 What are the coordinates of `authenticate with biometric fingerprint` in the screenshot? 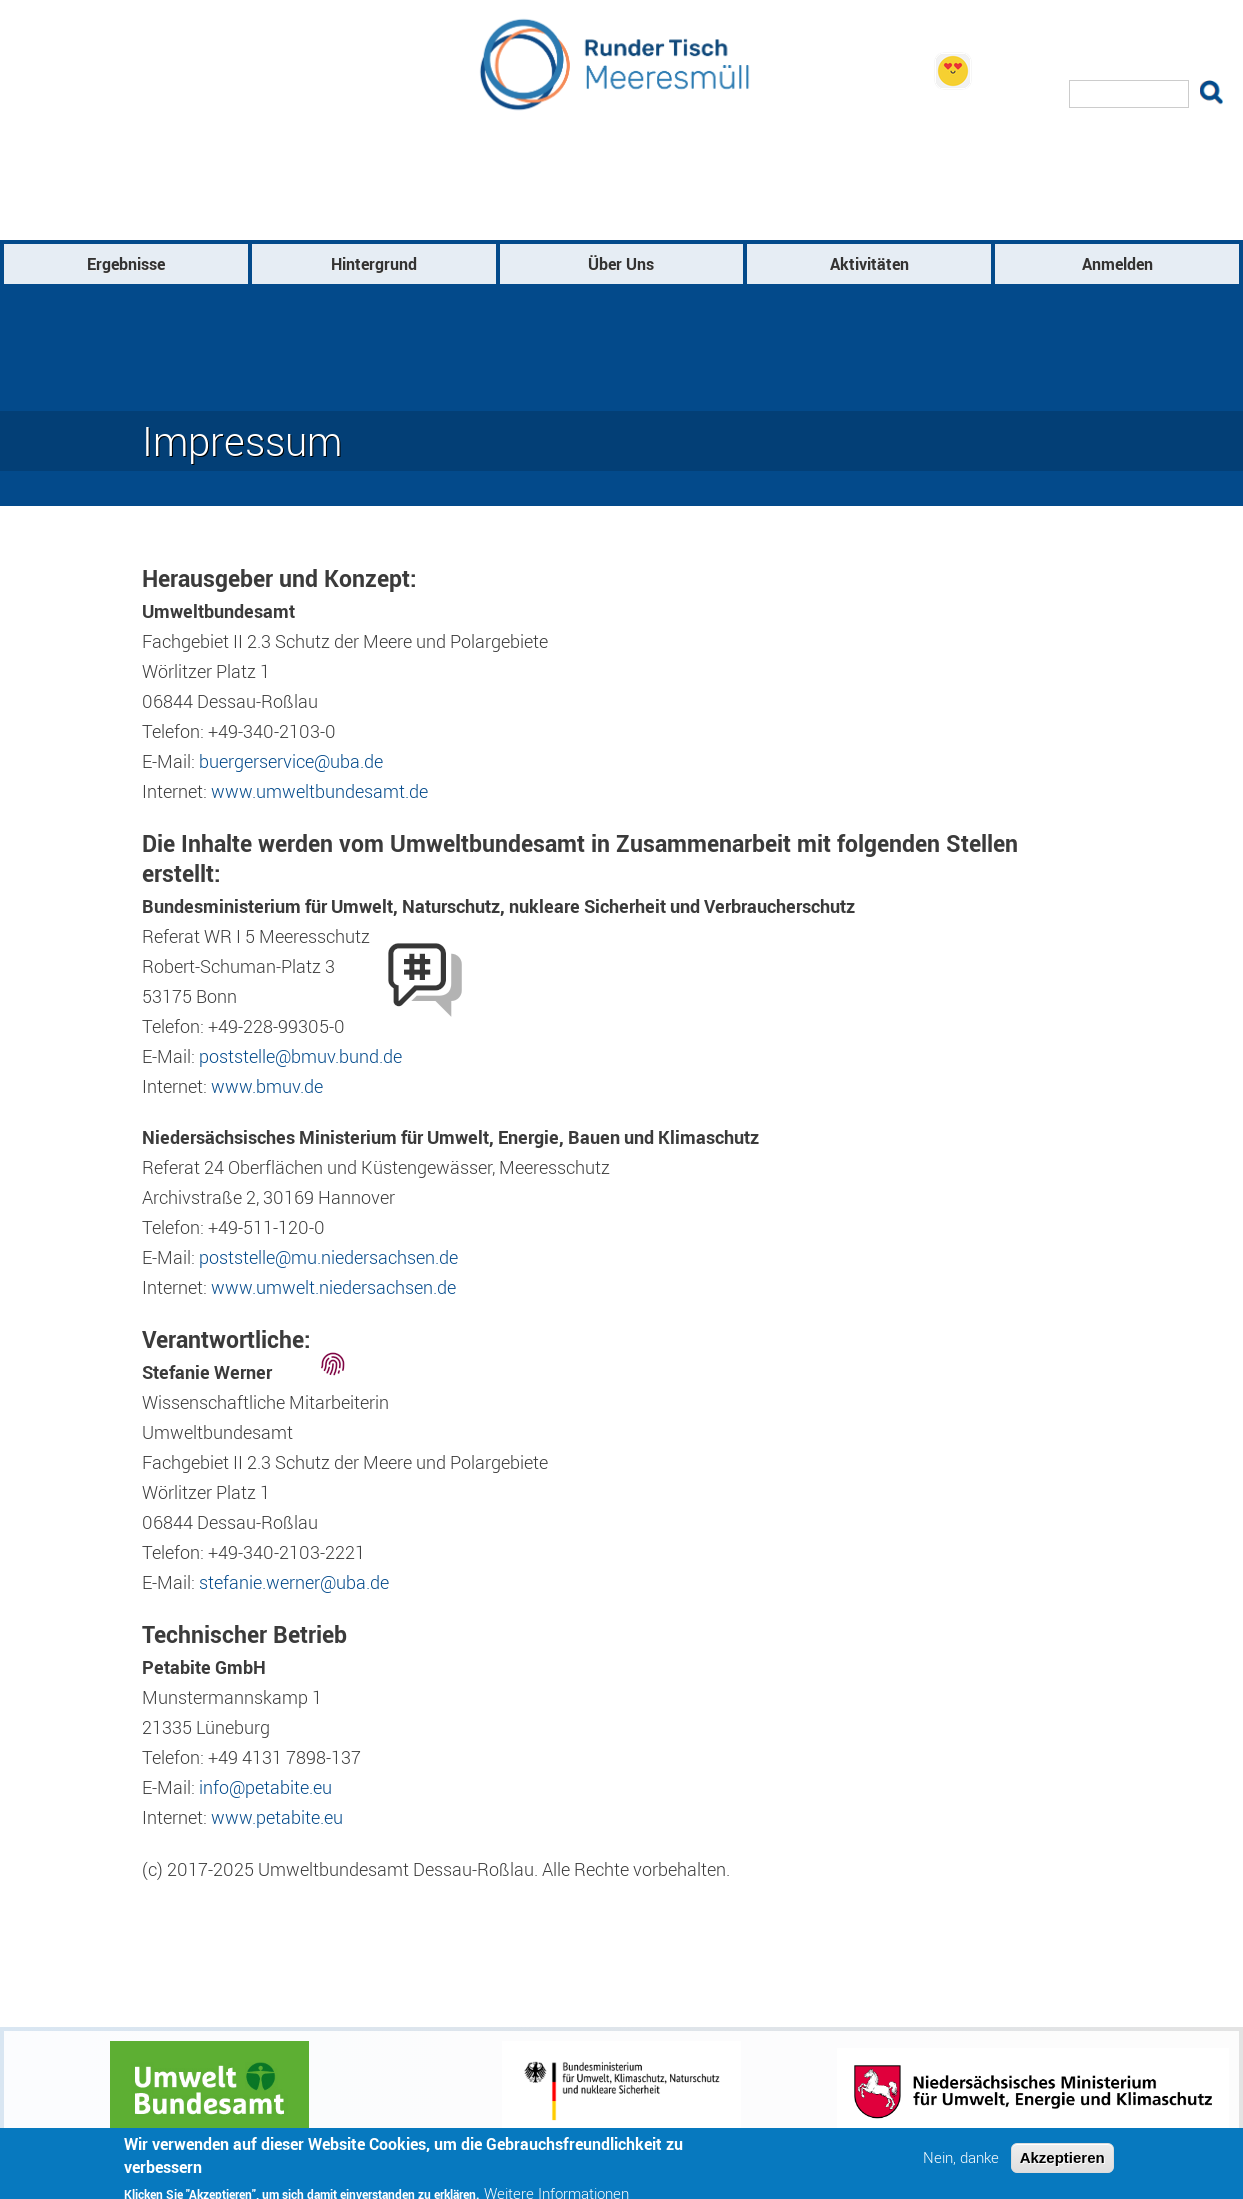 It's located at (333, 1364).